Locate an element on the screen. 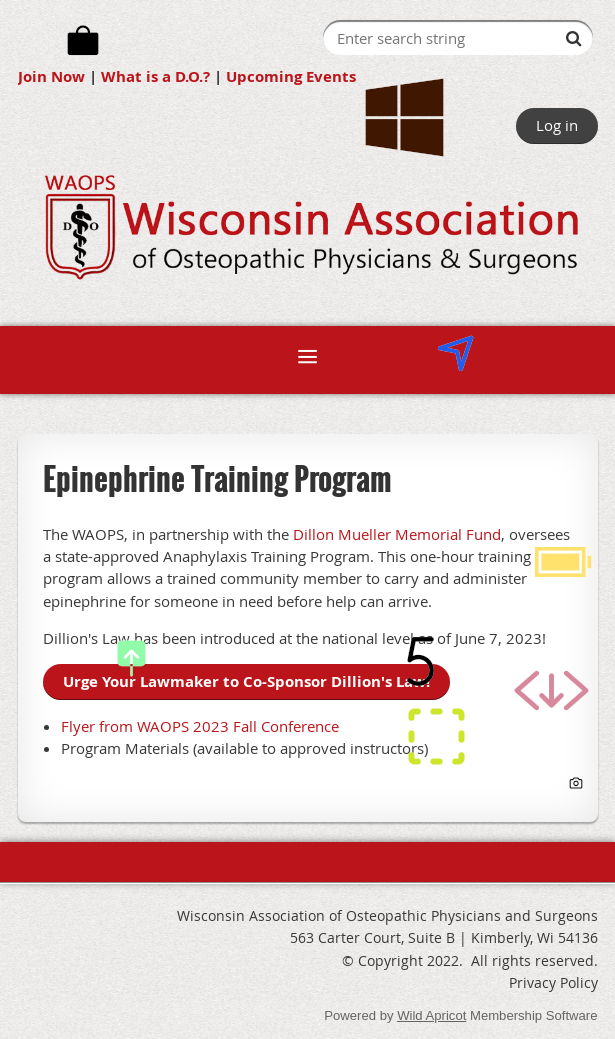  tap to navigate to a destination is located at coordinates (457, 351).